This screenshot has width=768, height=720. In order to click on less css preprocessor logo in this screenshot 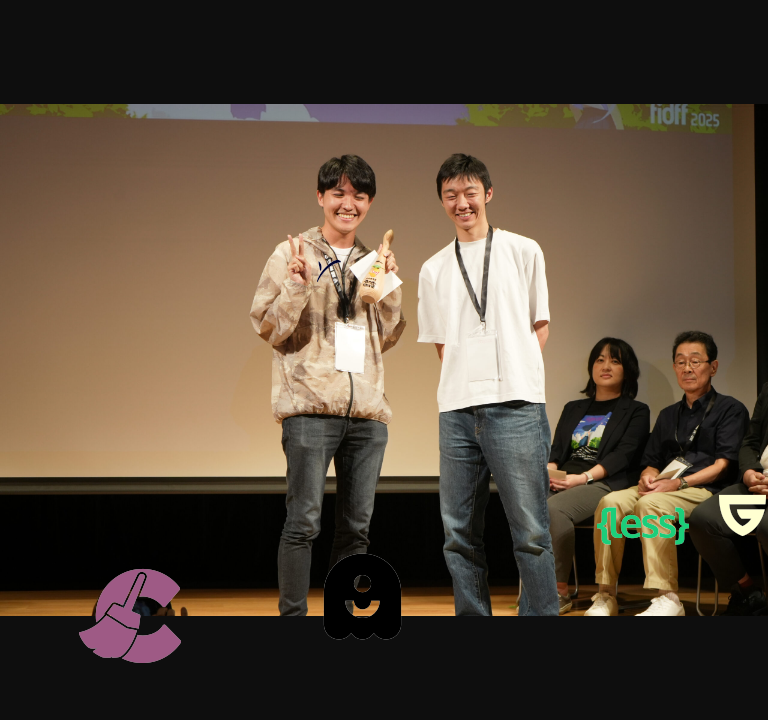, I will do `click(643, 526)`.